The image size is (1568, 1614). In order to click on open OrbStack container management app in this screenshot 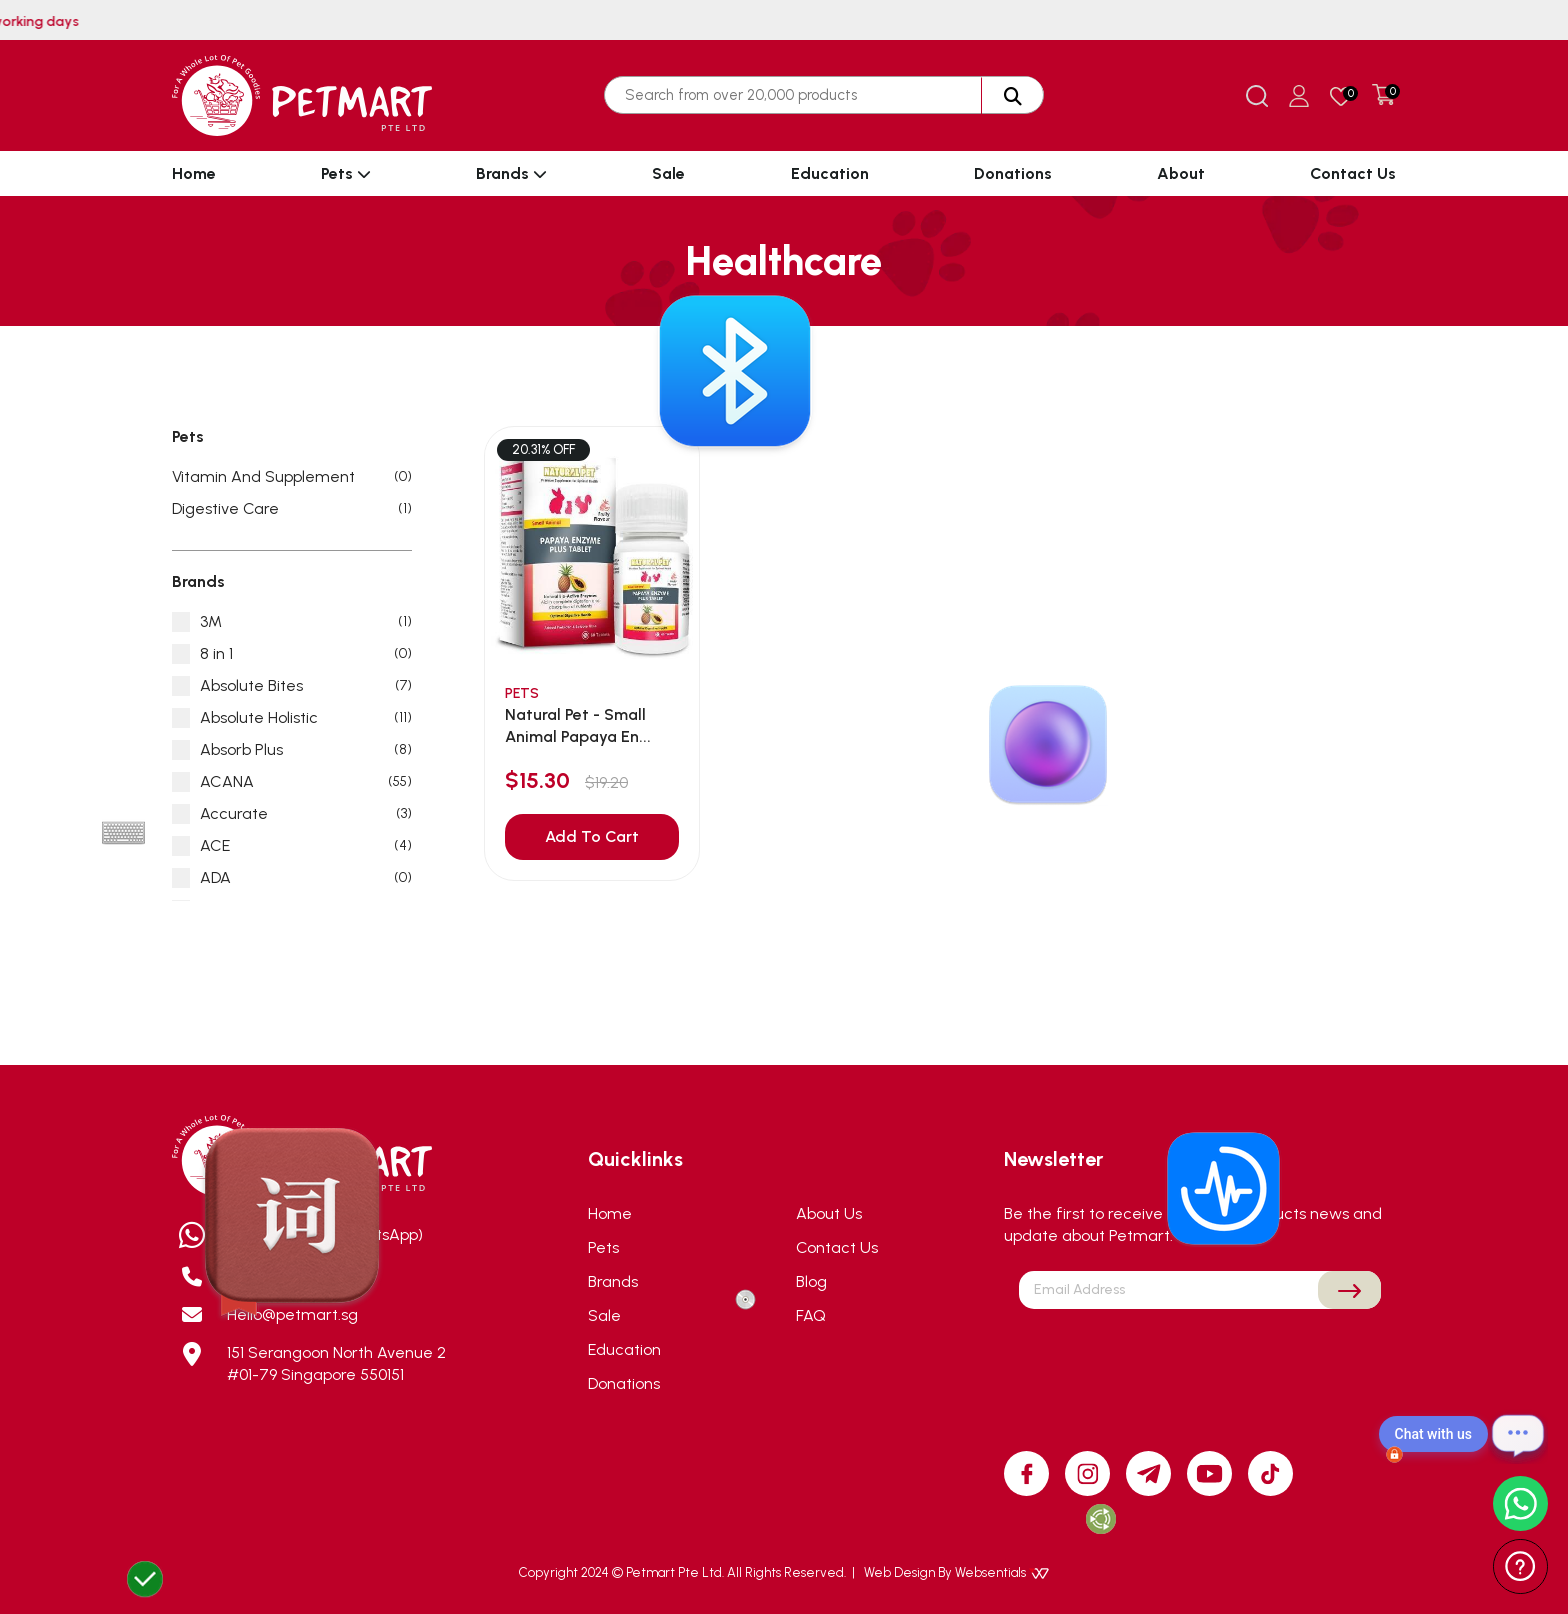, I will do `click(1048, 744)`.